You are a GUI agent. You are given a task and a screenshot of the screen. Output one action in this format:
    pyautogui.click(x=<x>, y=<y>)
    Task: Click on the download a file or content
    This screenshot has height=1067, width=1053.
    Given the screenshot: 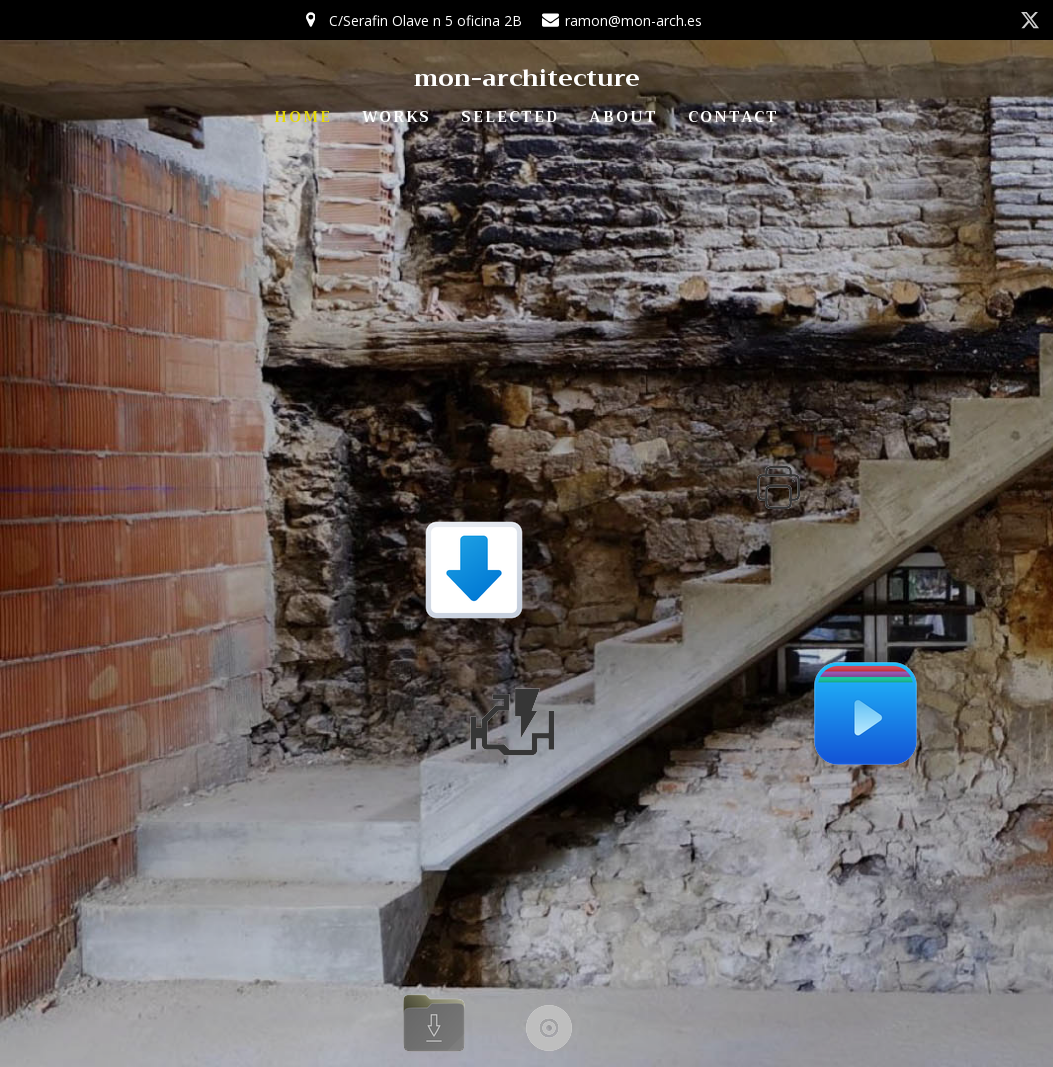 What is the action you would take?
    pyautogui.click(x=474, y=570)
    